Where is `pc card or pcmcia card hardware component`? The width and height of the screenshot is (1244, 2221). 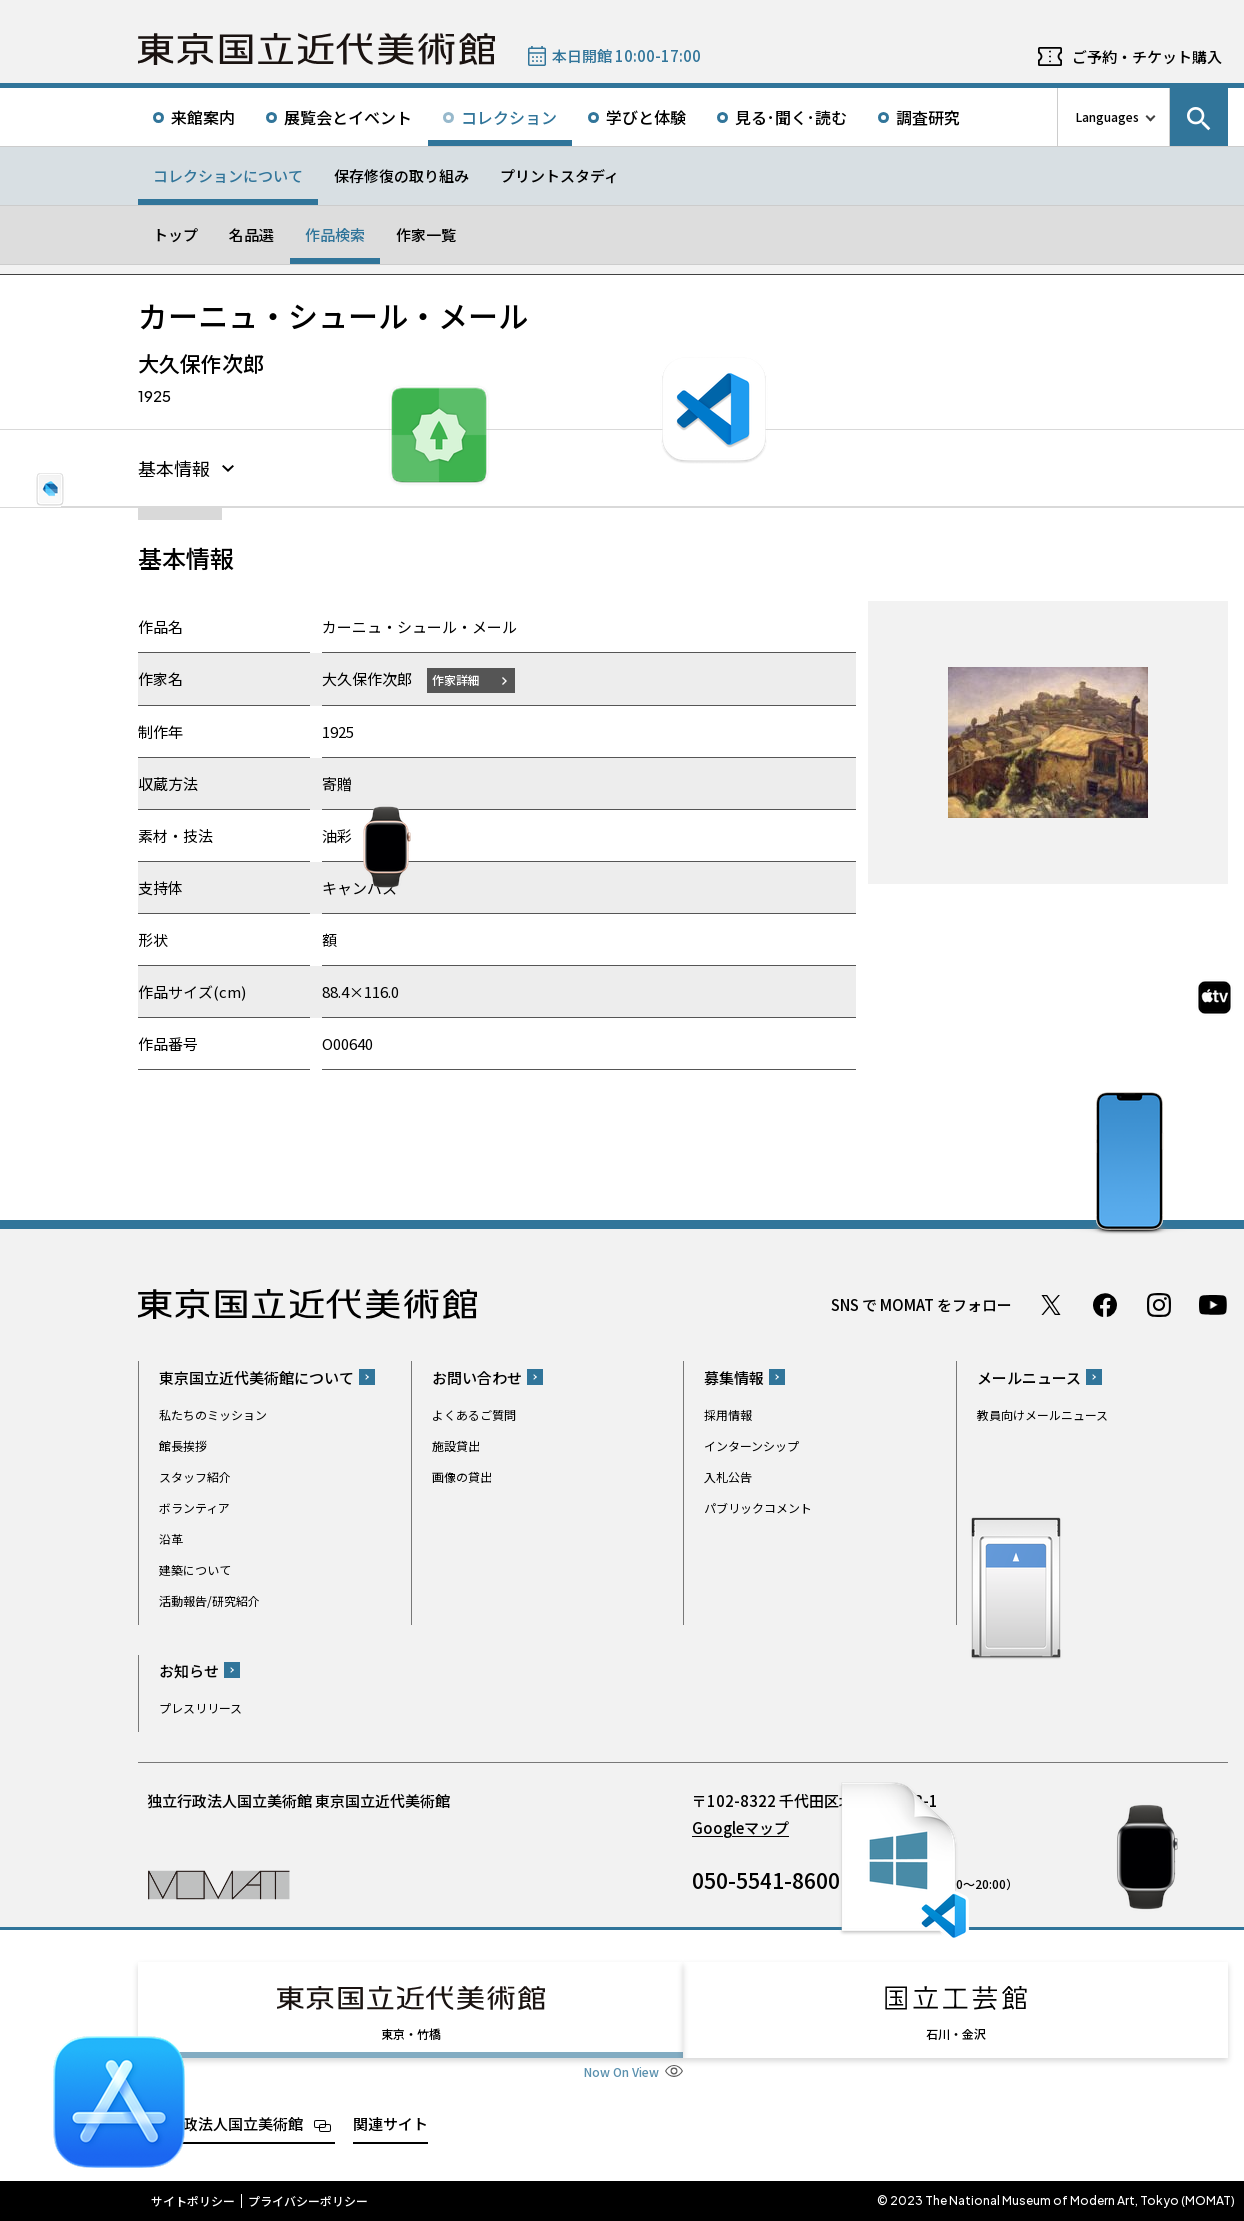
pc card or pcmcia card hardware component is located at coordinates (1016, 1588).